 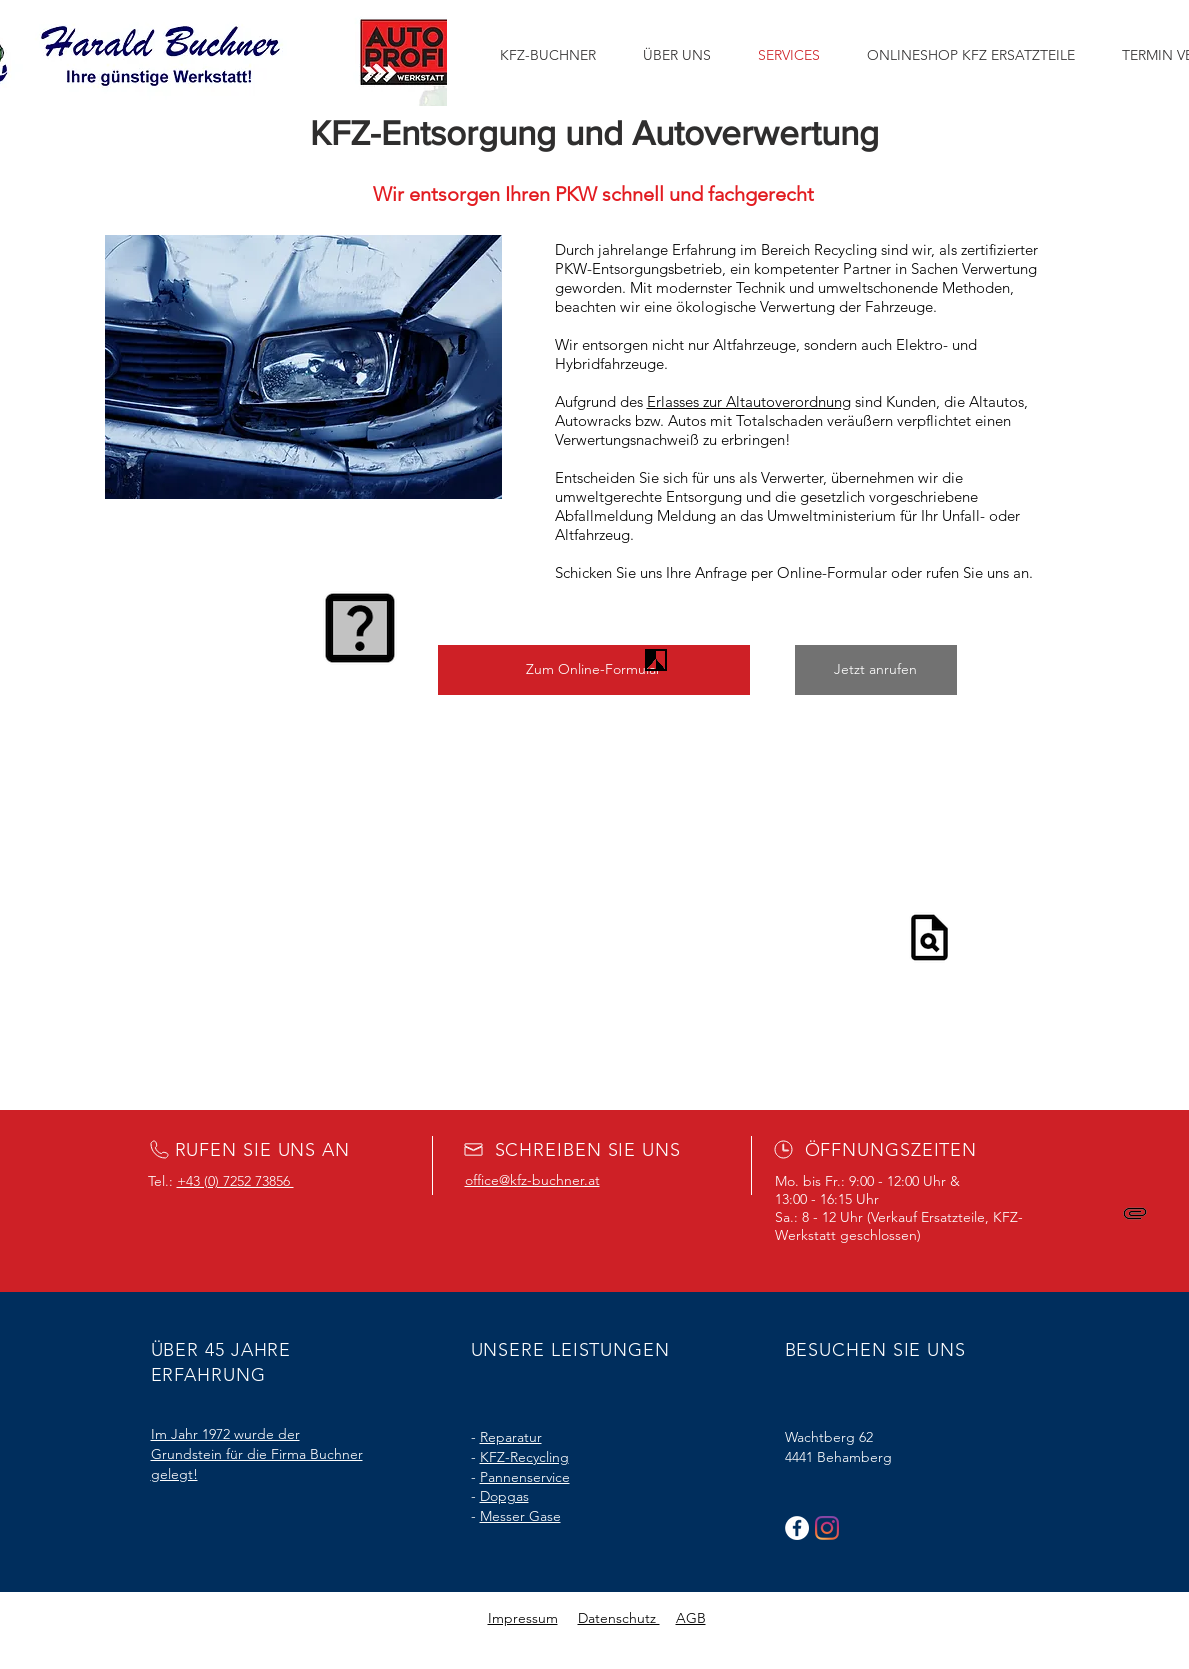 I want to click on apply black and white filter to image, so click(x=656, y=660).